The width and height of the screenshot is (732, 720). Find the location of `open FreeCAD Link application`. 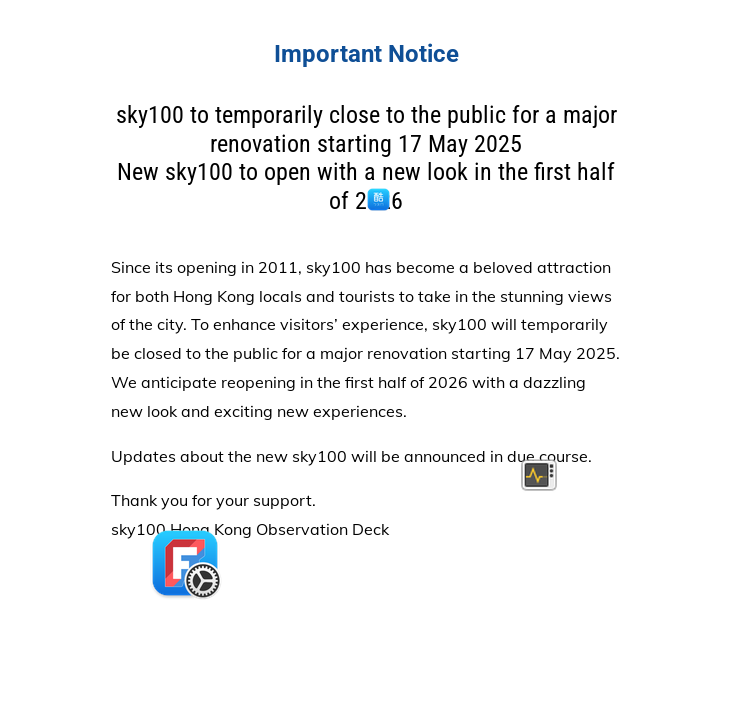

open FreeCAD Link application is located at coordinates (185, 563).